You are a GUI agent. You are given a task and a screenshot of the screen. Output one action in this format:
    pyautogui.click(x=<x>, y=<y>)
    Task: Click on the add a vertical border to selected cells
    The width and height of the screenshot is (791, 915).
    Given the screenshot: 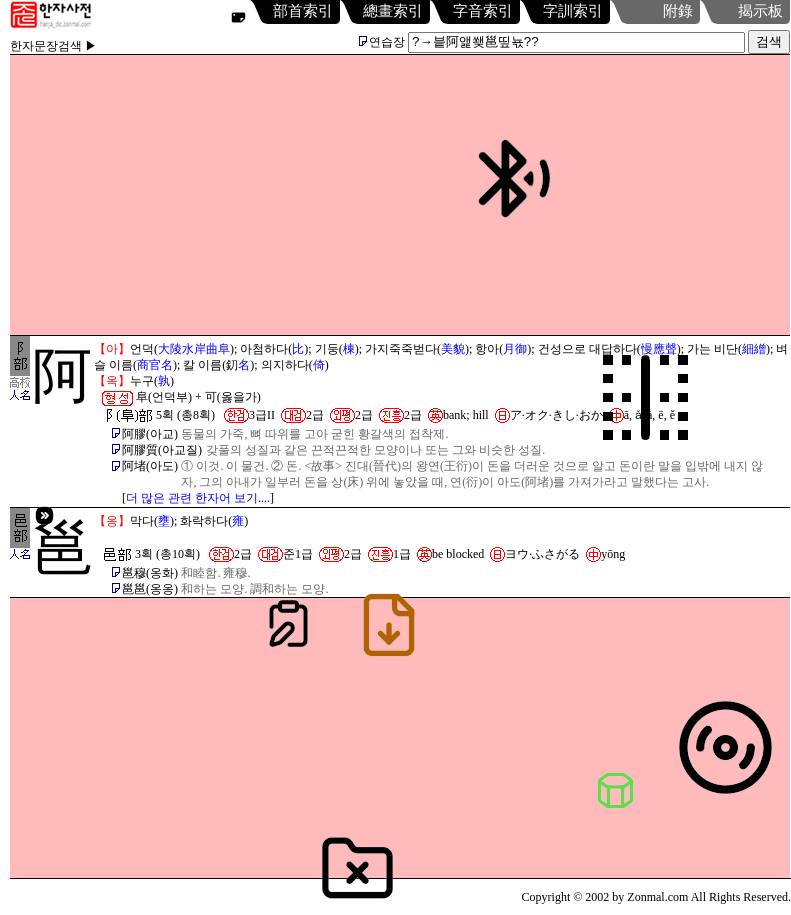 What is the action you would take?
    pyautogui.click(x=645, y=397)
    